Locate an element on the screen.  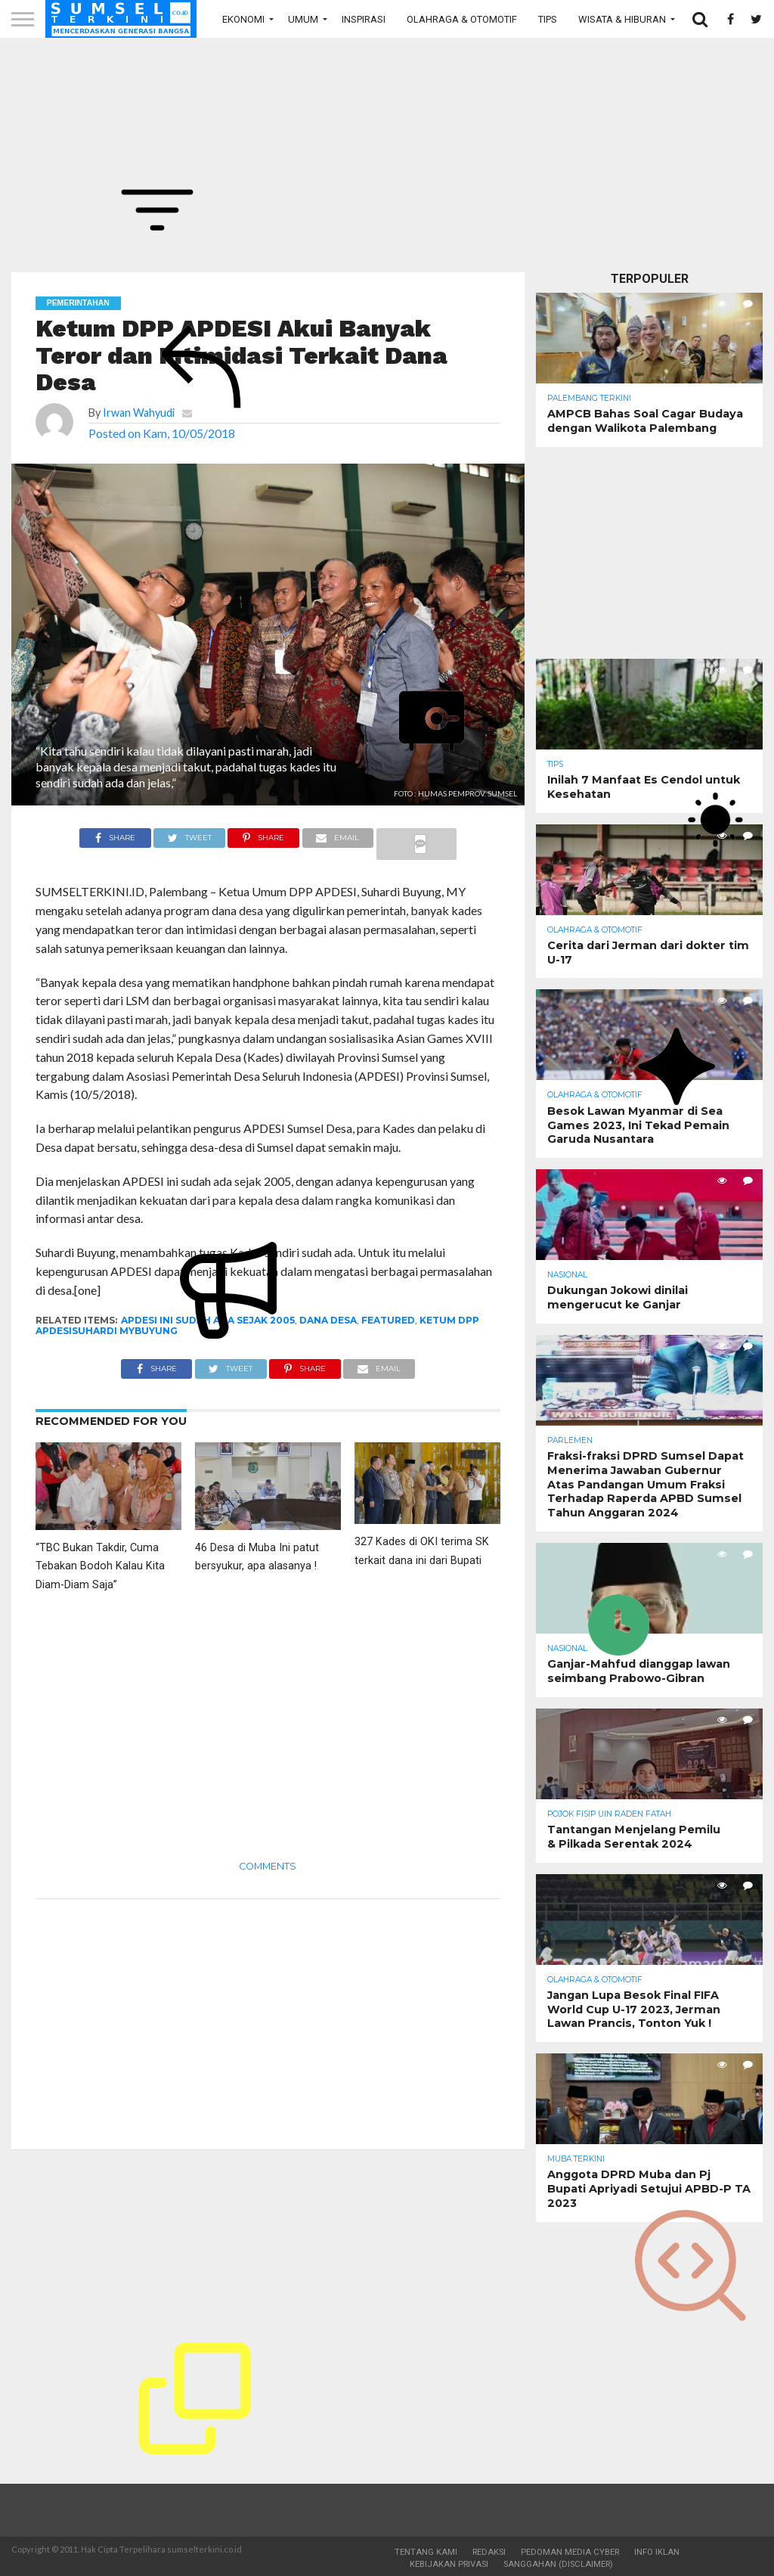
access secure storage or vault is located at coordinates (432, 718).